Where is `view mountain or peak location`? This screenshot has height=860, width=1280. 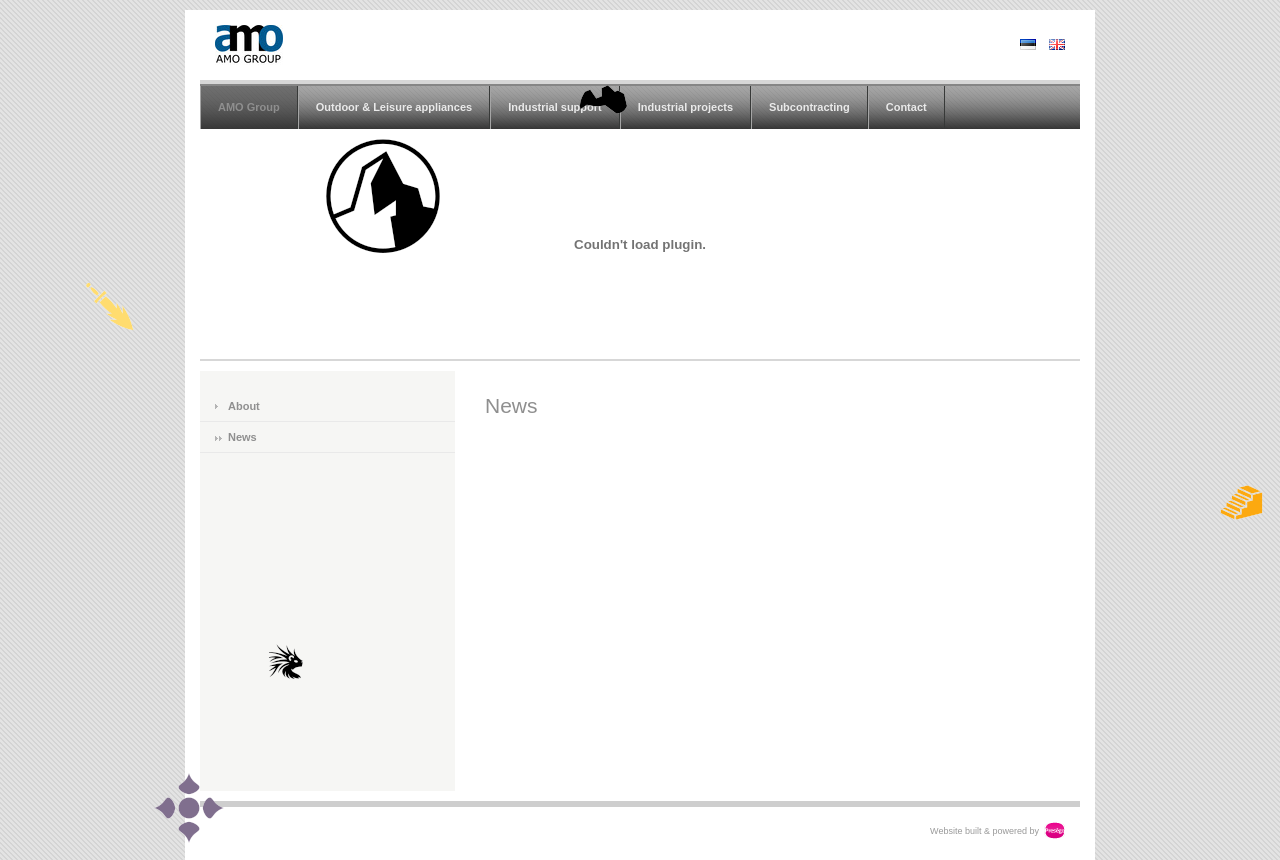
view mountain or peak location is located at coordinates (383, 196).